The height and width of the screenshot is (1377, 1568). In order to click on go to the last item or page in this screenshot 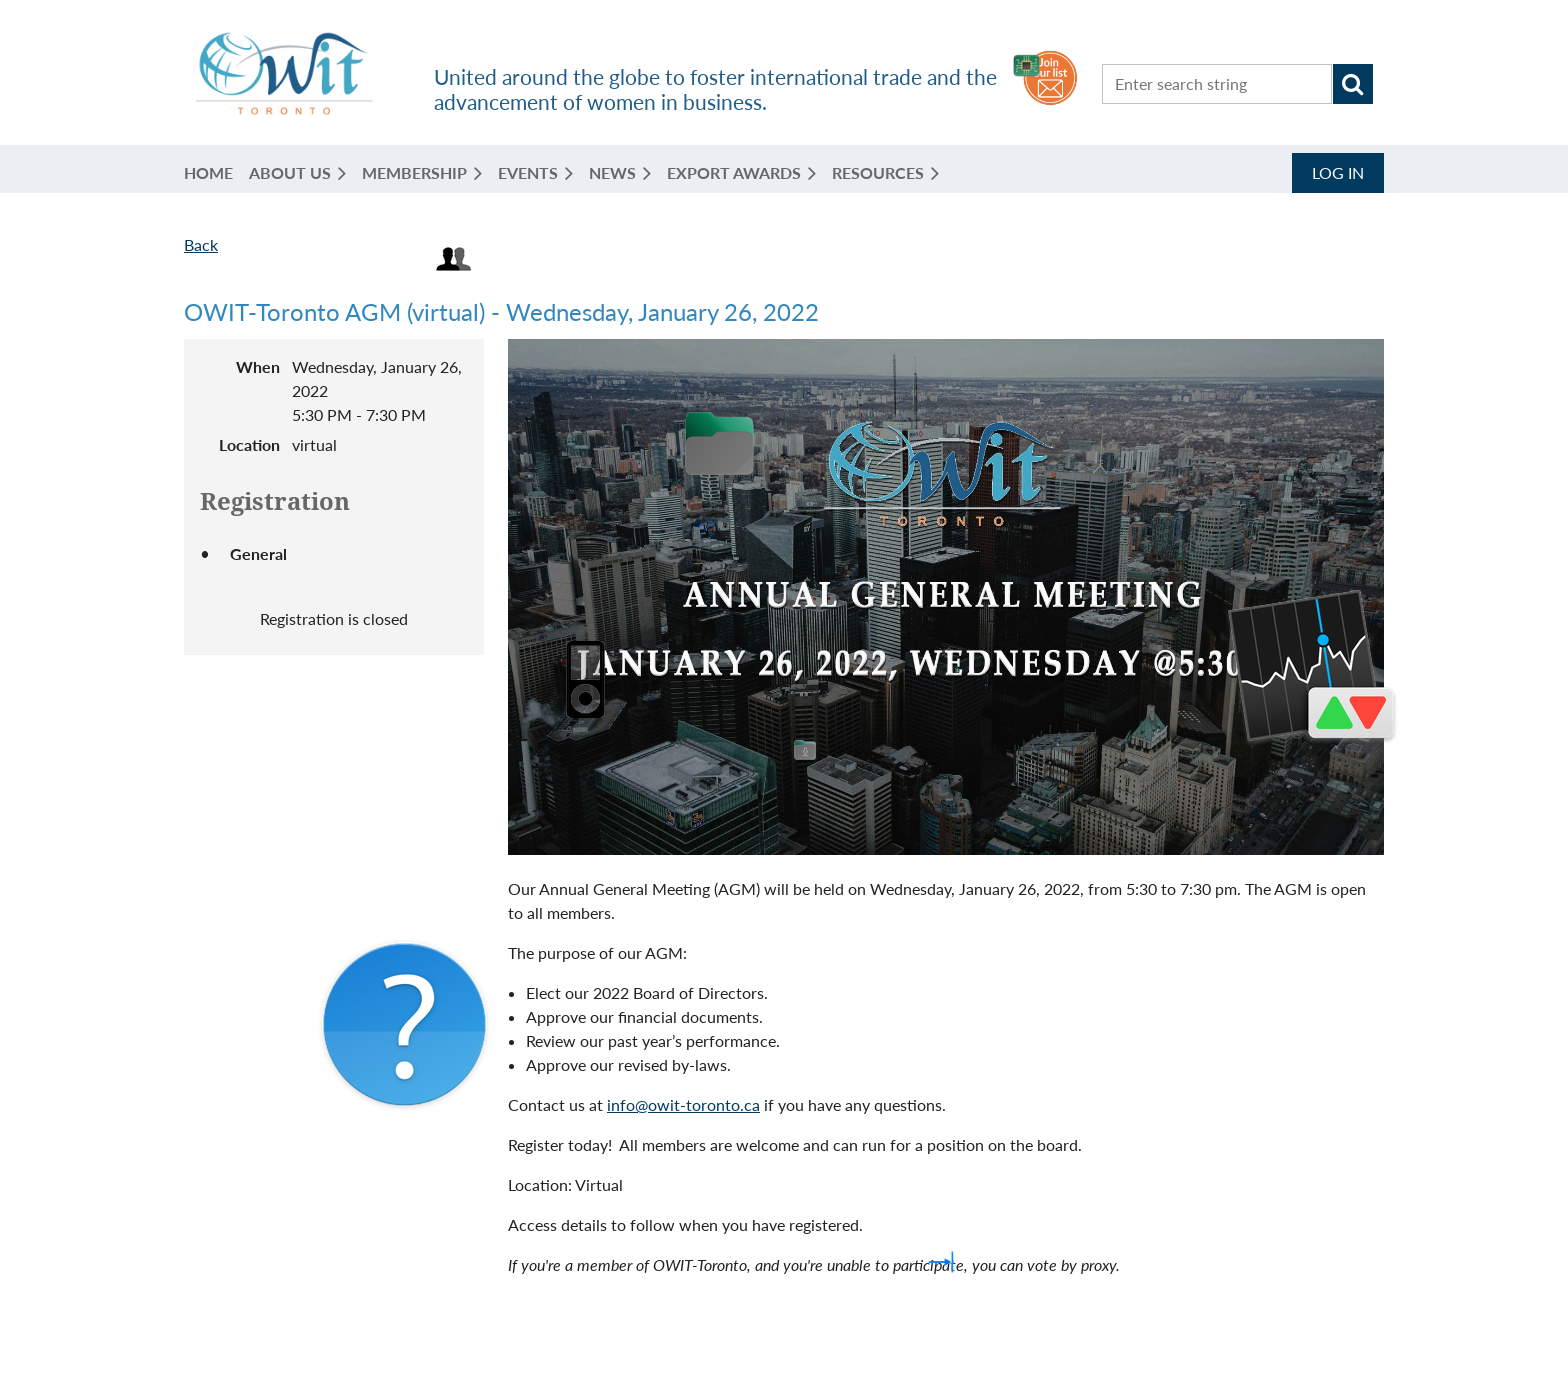, I will do `click(941, 1262)`.